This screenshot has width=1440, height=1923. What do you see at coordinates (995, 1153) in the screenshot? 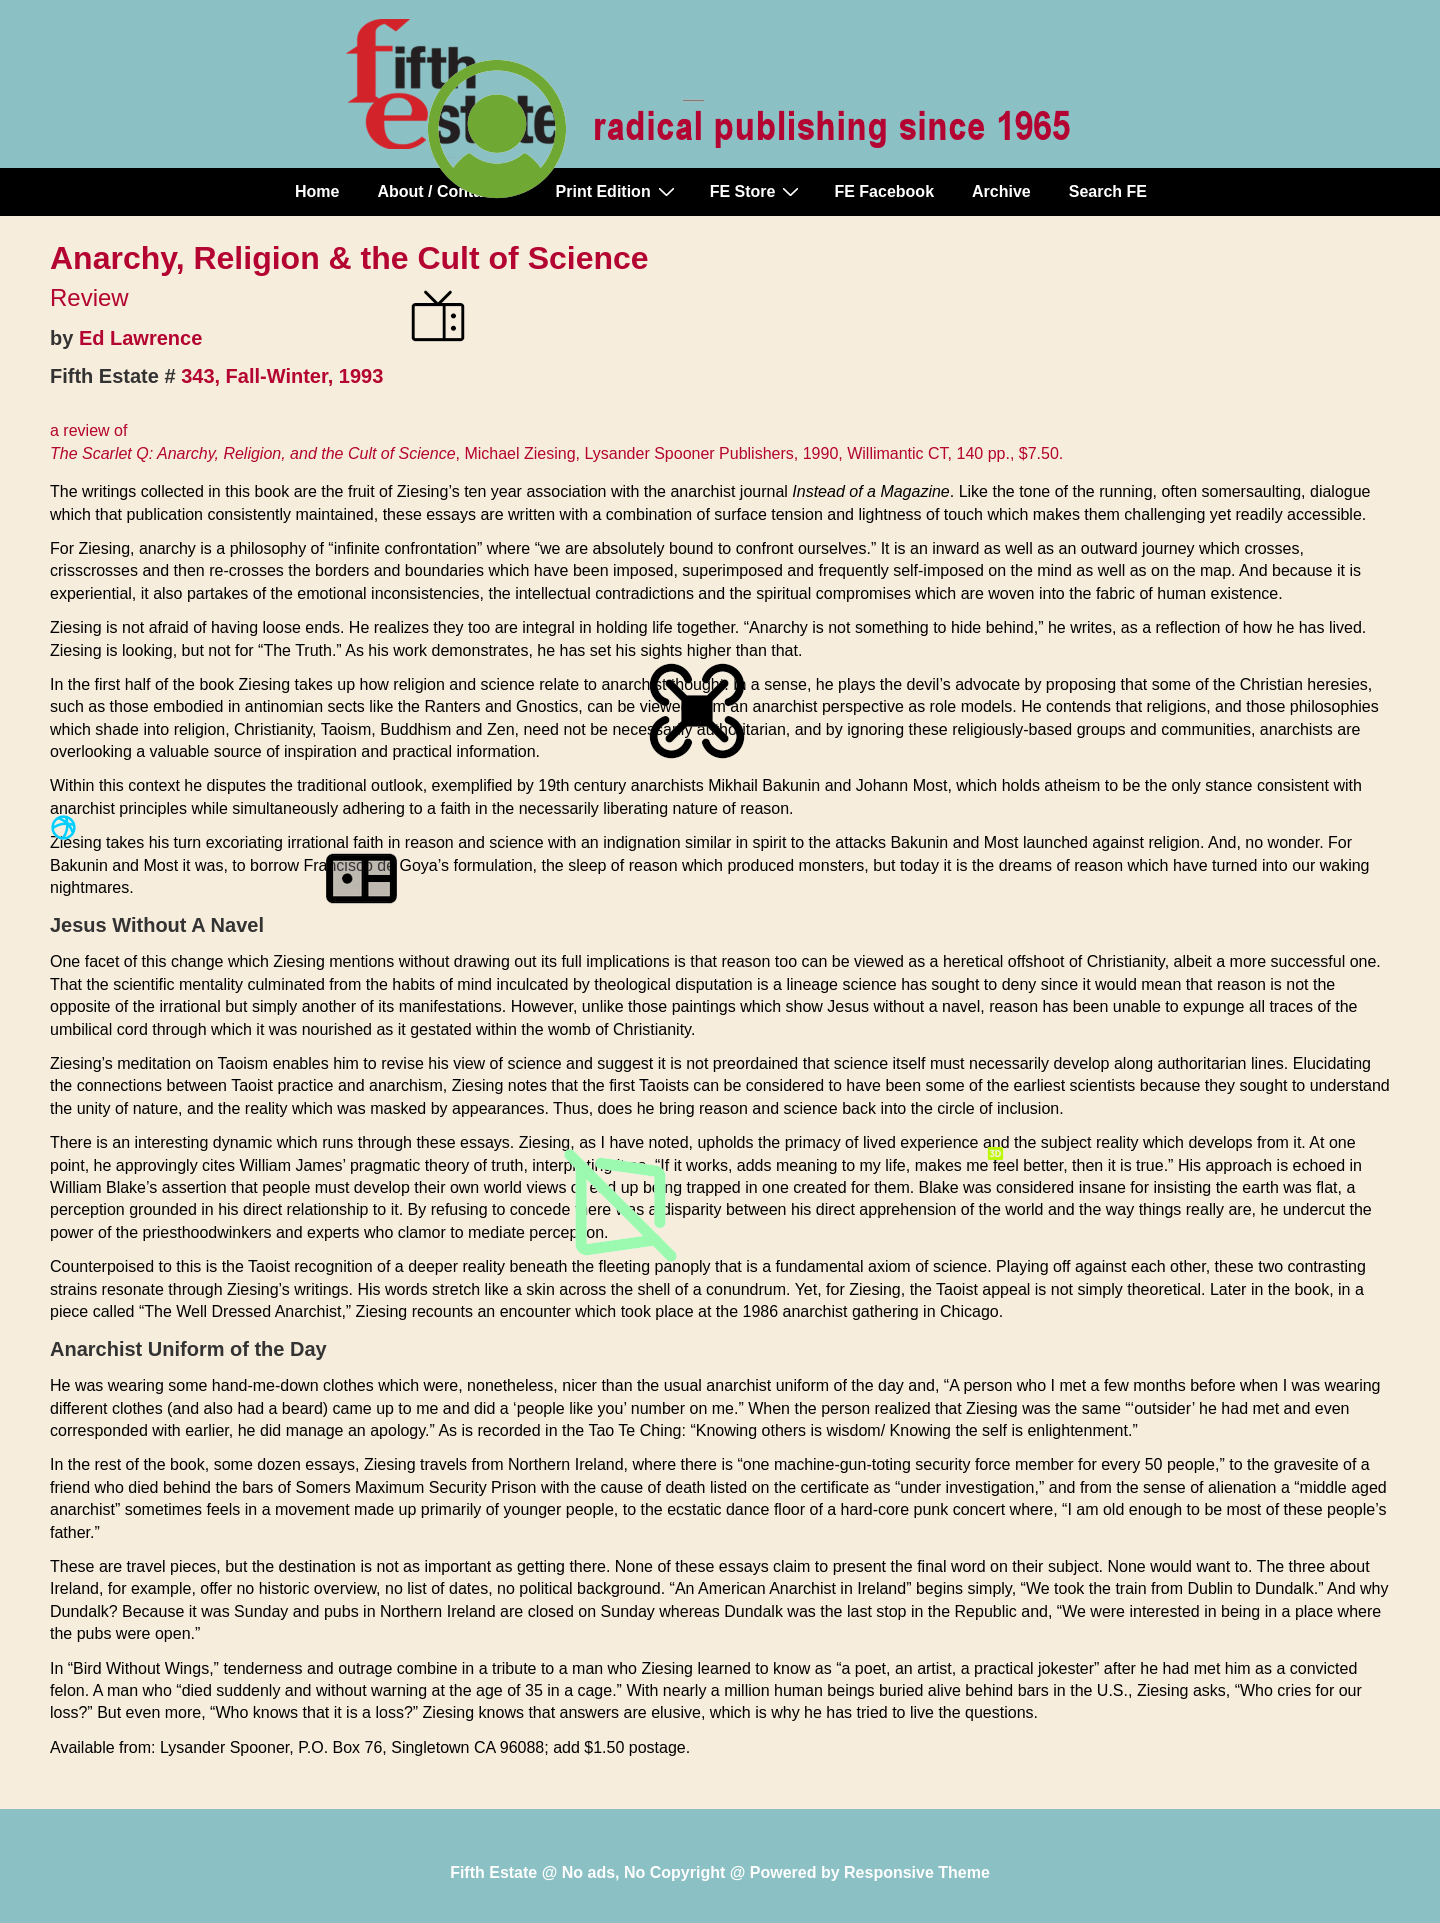
I see `switch to 3D view mode` at bounding box center [995, 1153].